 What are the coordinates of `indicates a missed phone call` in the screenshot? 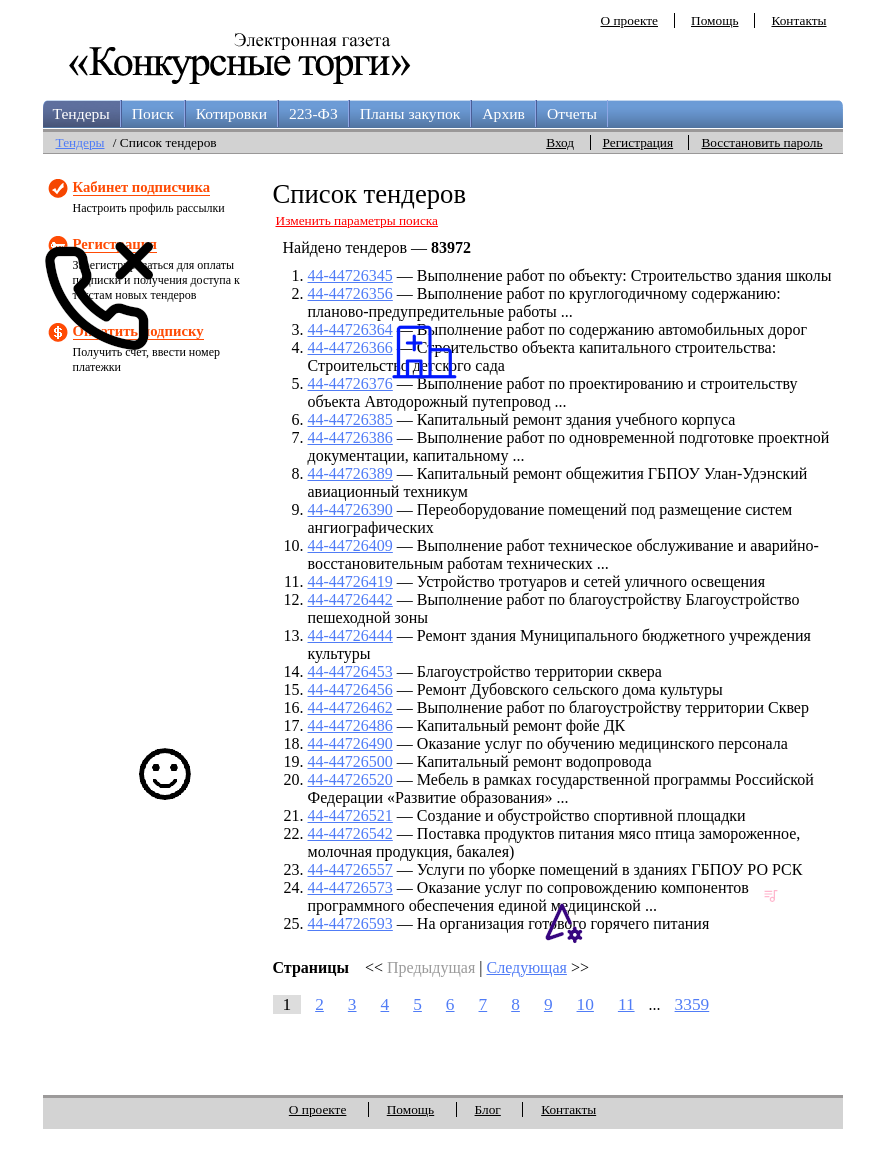 It's located at (96, 298).